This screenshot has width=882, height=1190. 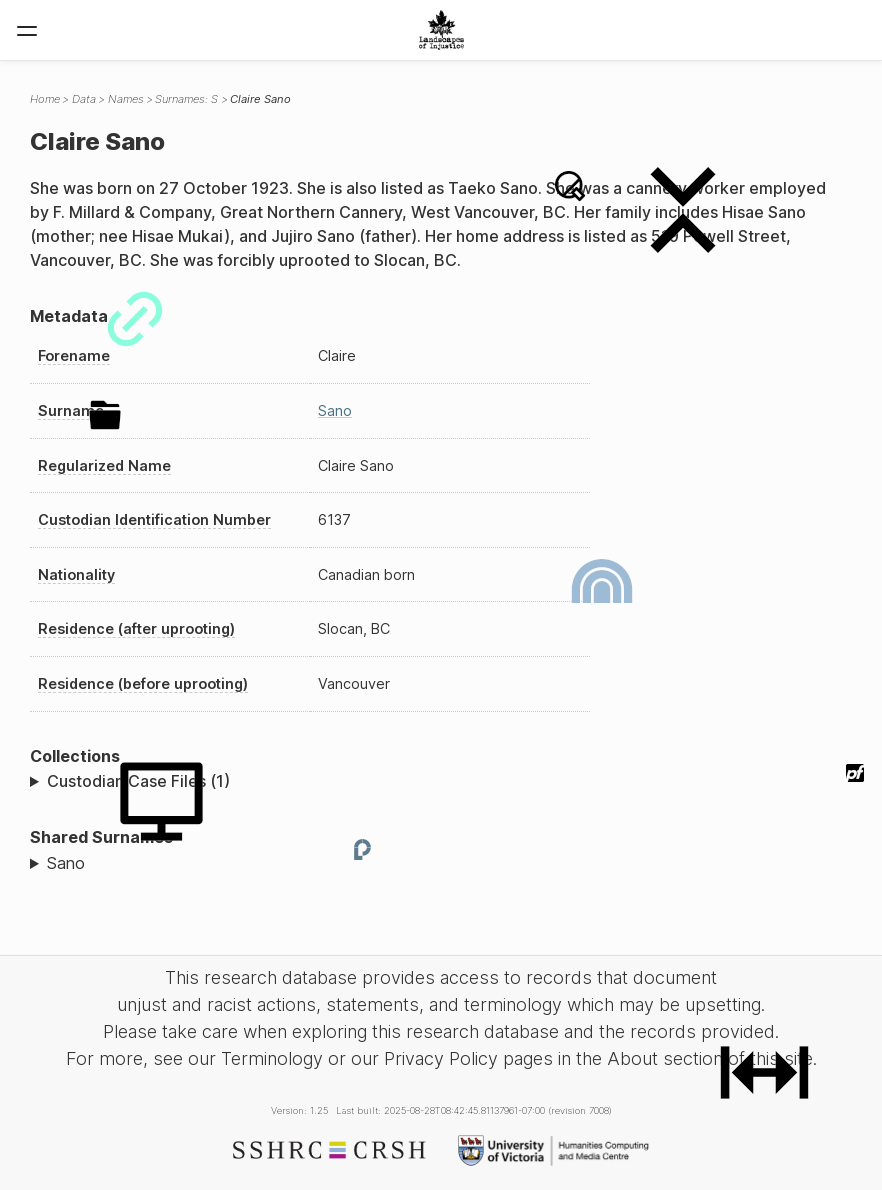 What do you see at coordinates (161, 799) in the screenshot?
I see `access desktop or computer view` at bounding box center [161, 799].